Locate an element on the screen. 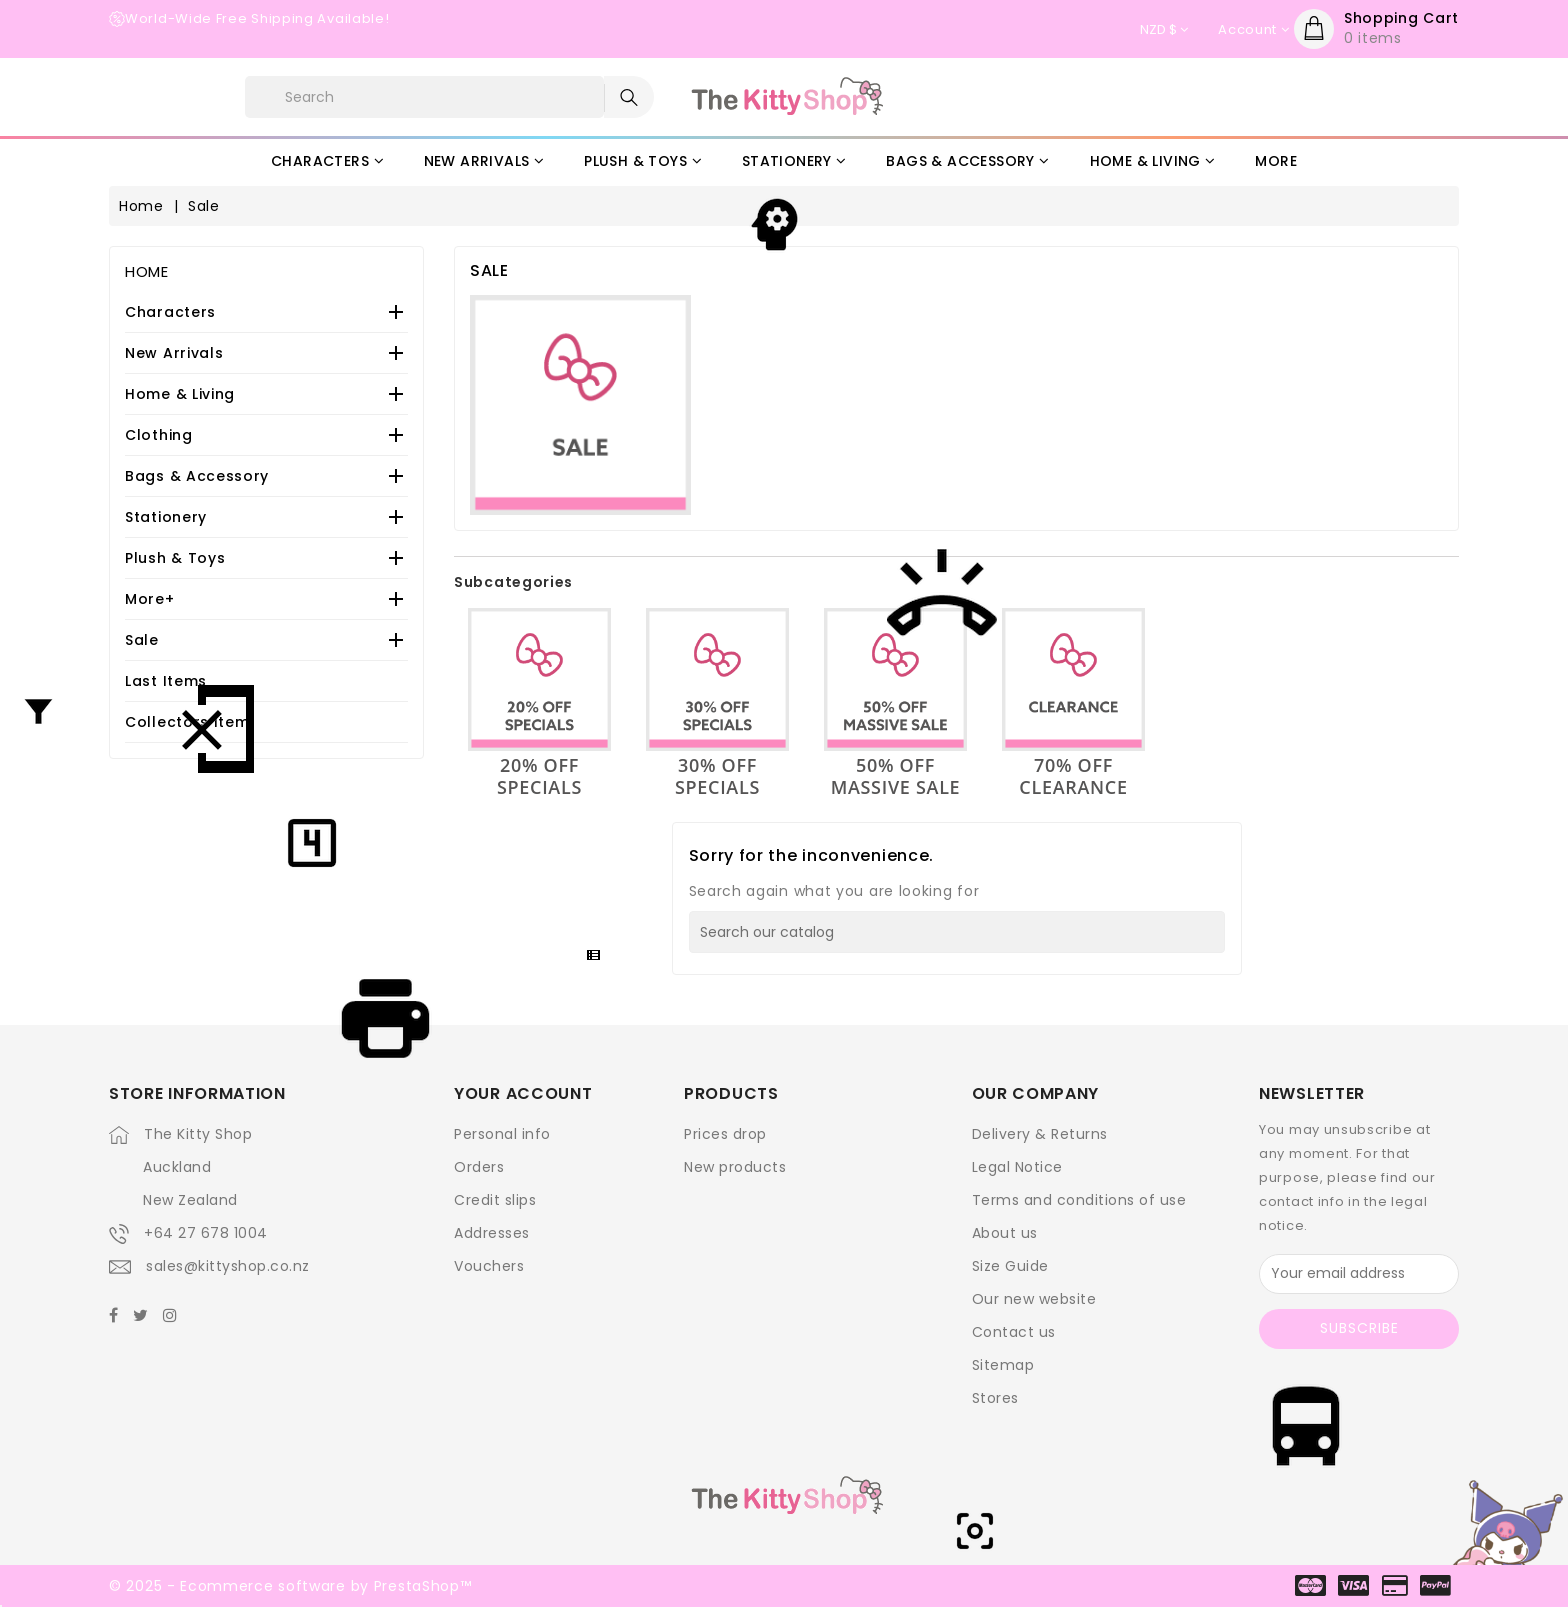 The width and height of the screenshot is (1568, 1607). incoming call alert is located at coordinates (942, 595).